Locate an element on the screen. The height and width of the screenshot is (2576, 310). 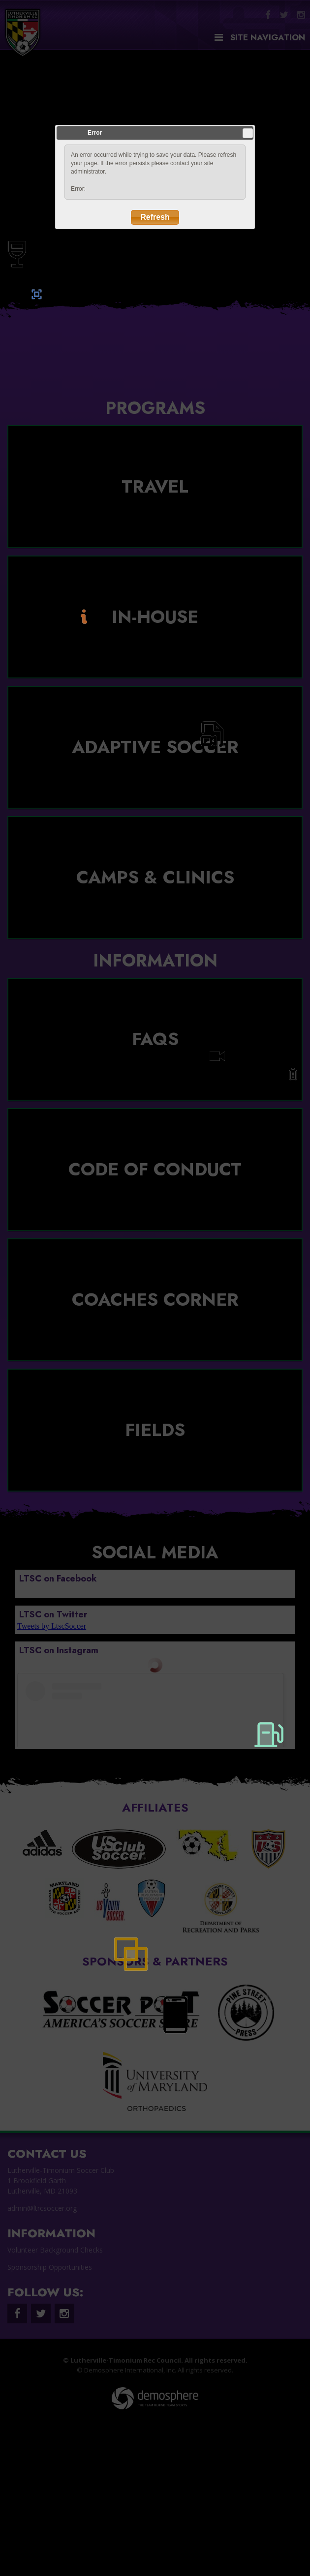
find nearby gas stations is located at coordinates (268, 1734).